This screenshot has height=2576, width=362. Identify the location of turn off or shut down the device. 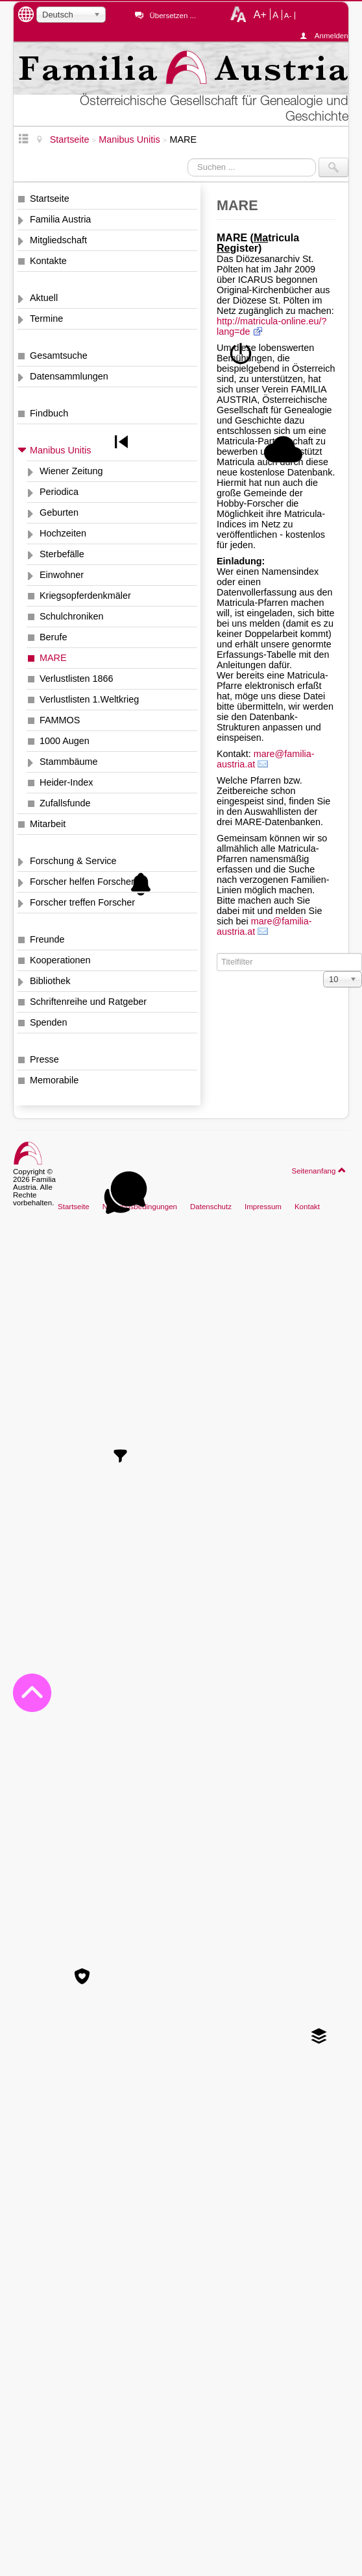
(241, 354).